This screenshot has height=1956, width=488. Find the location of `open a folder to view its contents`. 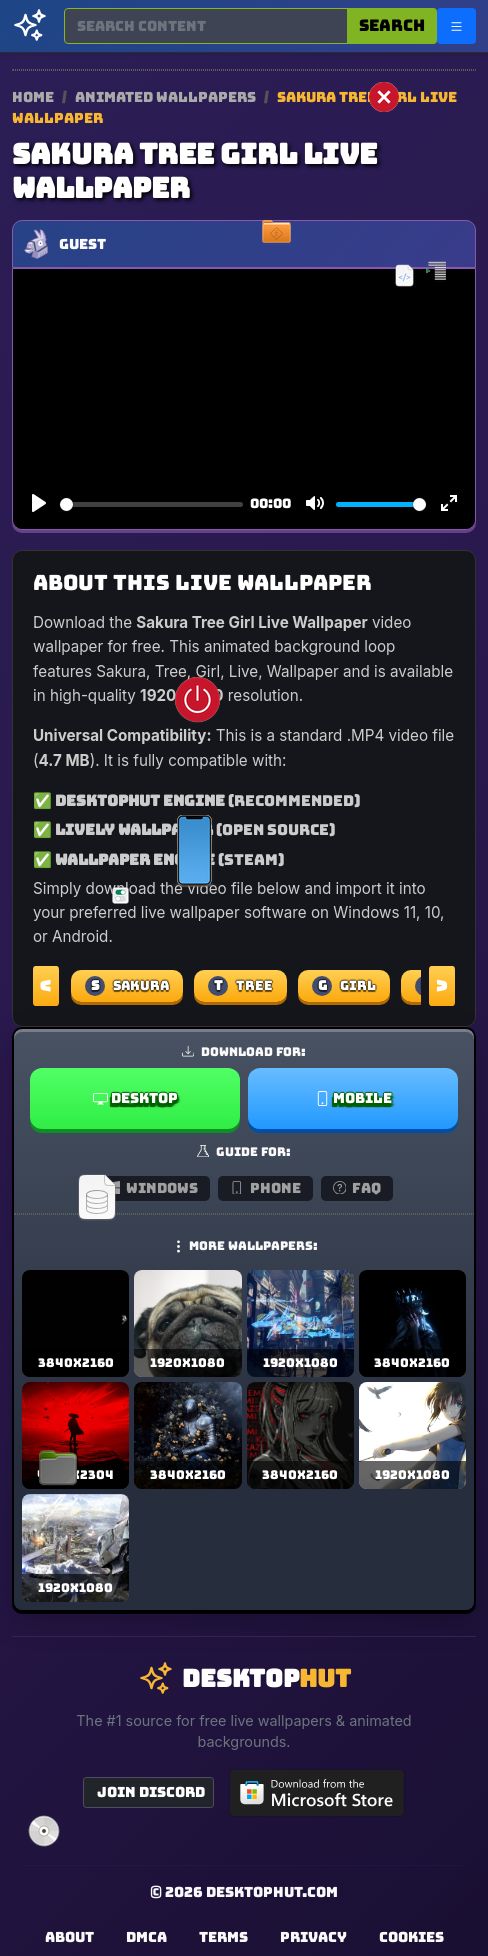

open a folder to view its contents is located at coordinates (58, 1467).